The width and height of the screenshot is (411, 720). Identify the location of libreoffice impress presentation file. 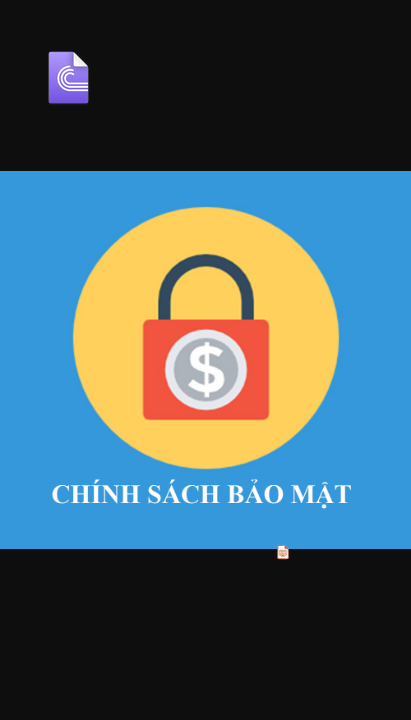
(283, 552).